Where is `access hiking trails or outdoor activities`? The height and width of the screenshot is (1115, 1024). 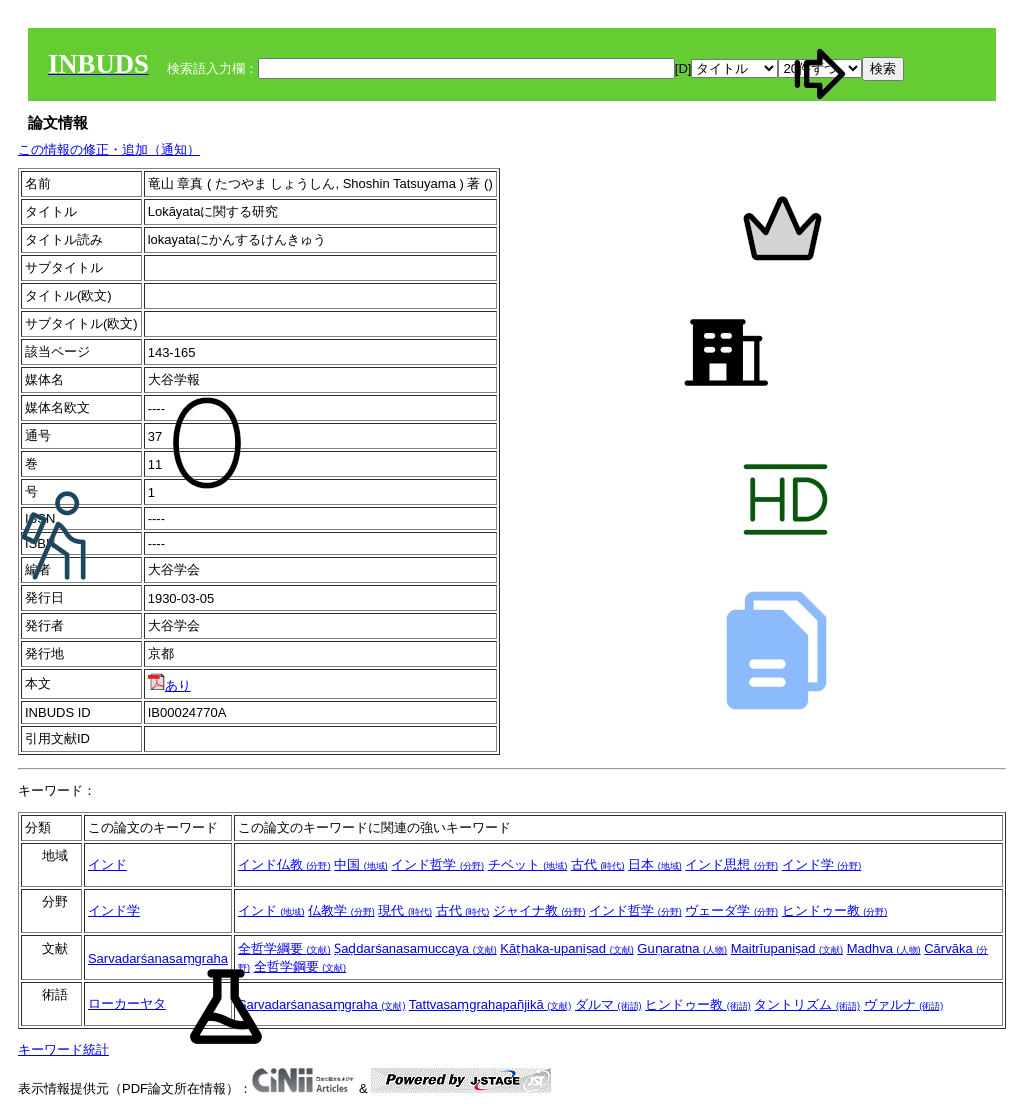 access hiking trails or outdoor activities is located at coordinates (57, 535).